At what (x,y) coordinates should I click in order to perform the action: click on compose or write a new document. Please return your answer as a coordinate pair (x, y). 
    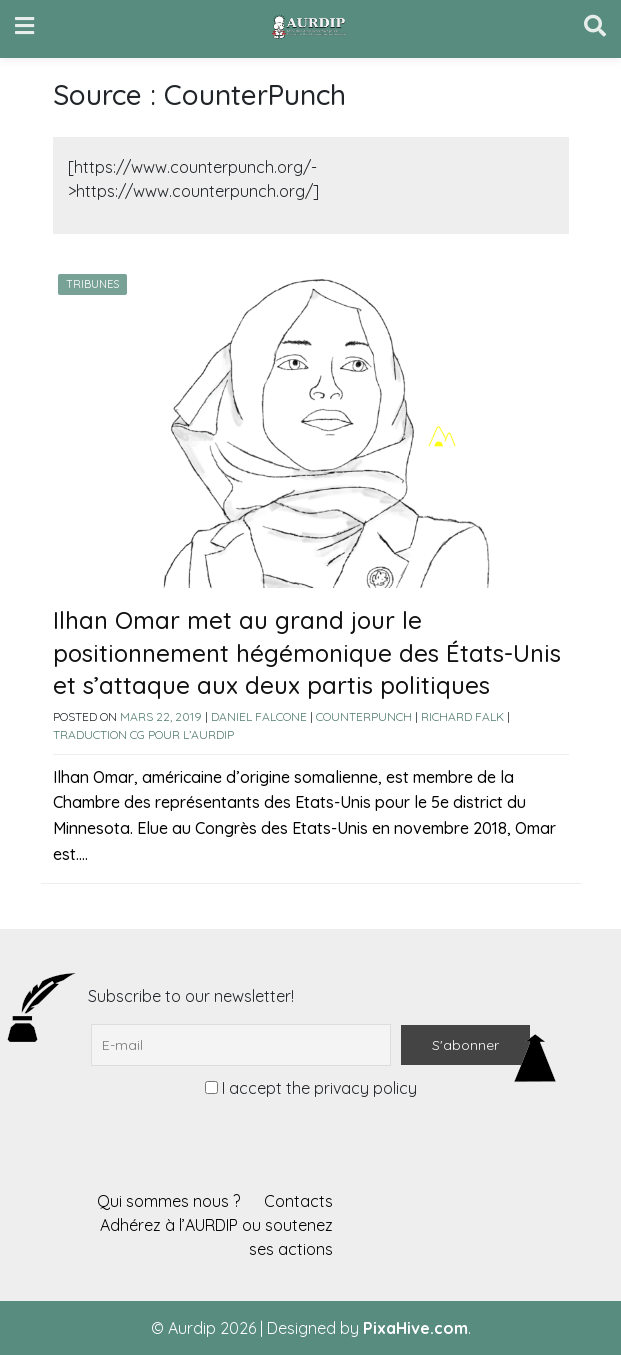
    Looking at the image, I should click on (41, 1008).